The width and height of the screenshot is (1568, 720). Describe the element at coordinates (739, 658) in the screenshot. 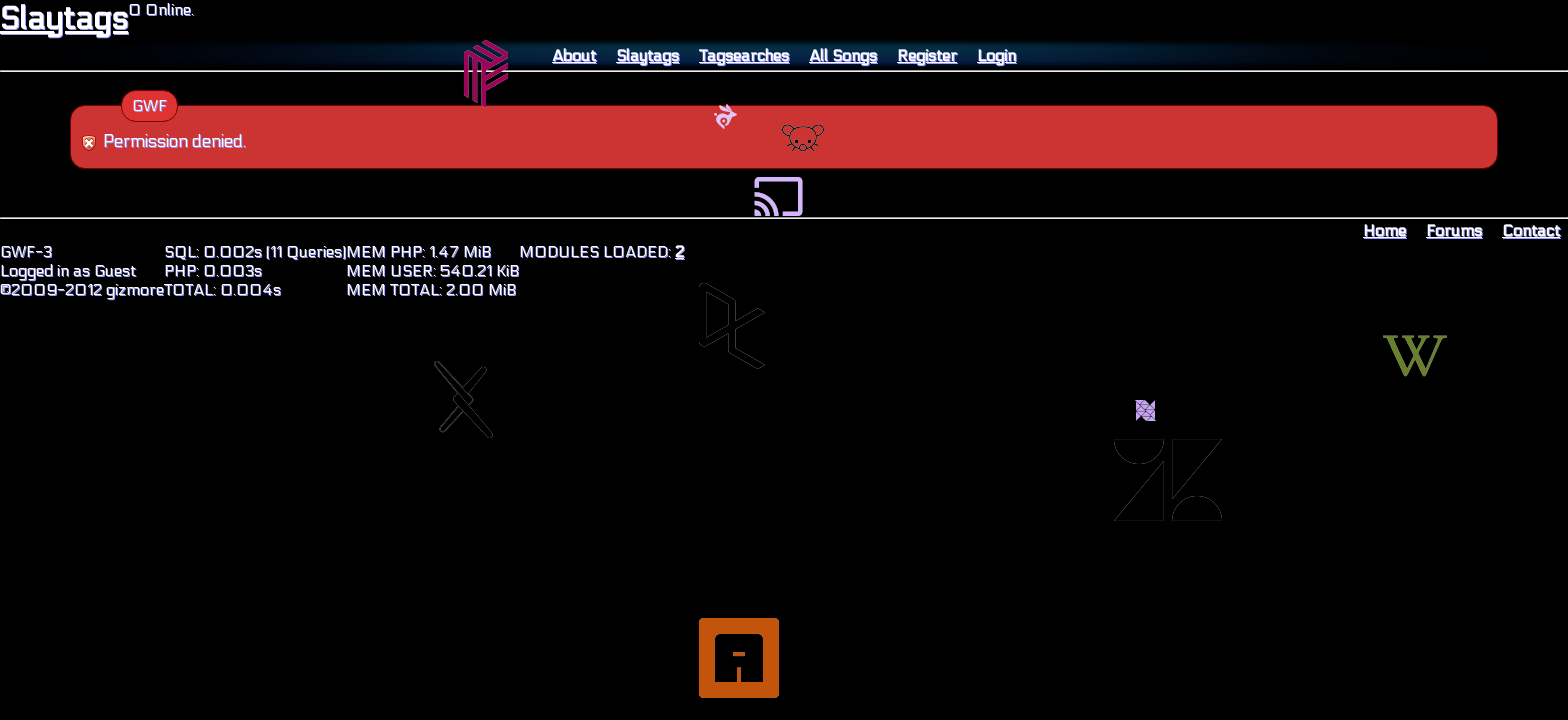

I see `astral brand logo` at that location.